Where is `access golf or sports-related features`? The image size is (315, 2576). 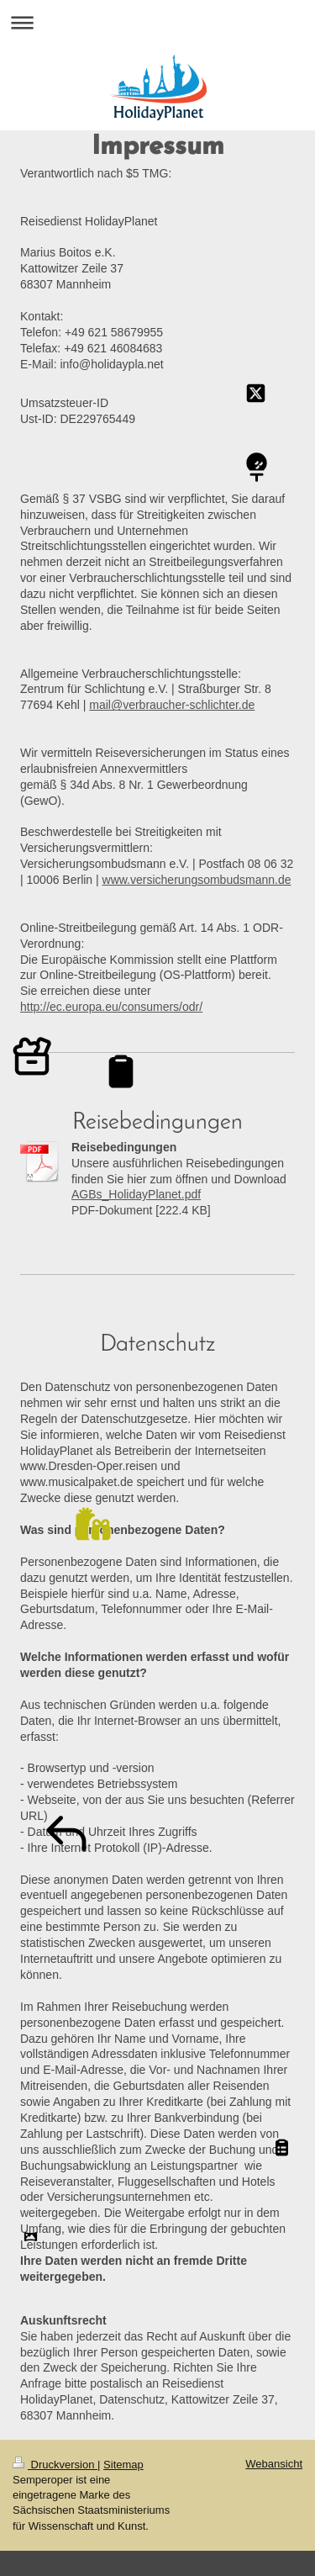 access golf or sports-related features is located at coordinates (256, 466).